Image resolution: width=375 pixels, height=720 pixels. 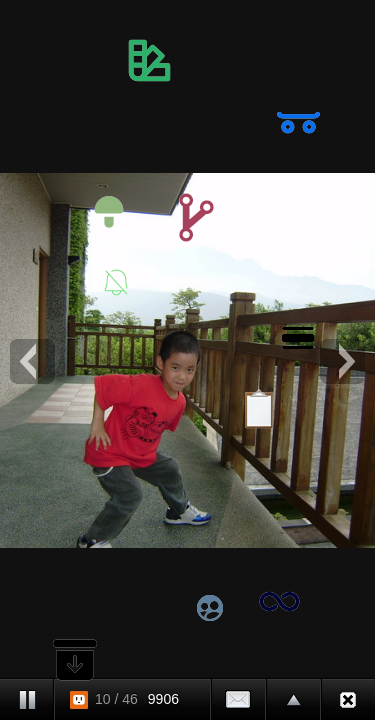 I want to click on browse skateboarding gear or products, so click(x=298, y=120).